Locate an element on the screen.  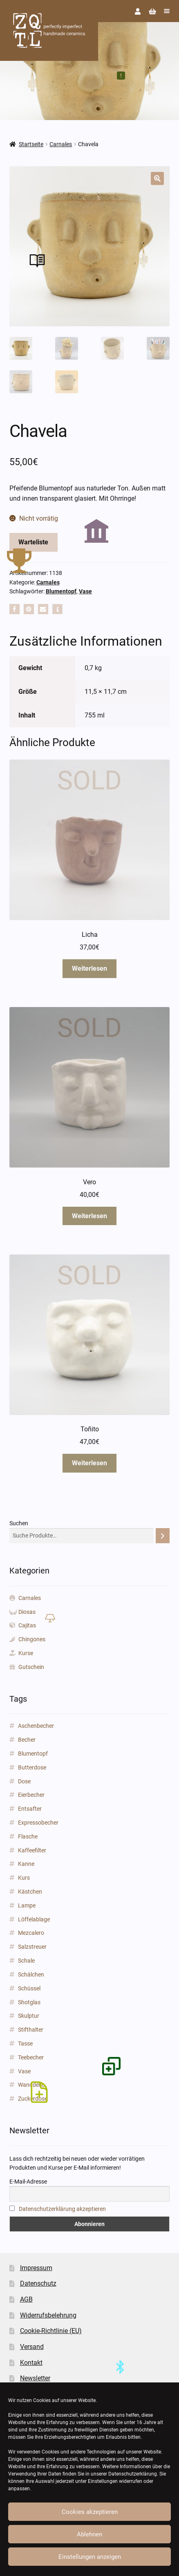
access your saved content library is located at coordinates (96, 531).